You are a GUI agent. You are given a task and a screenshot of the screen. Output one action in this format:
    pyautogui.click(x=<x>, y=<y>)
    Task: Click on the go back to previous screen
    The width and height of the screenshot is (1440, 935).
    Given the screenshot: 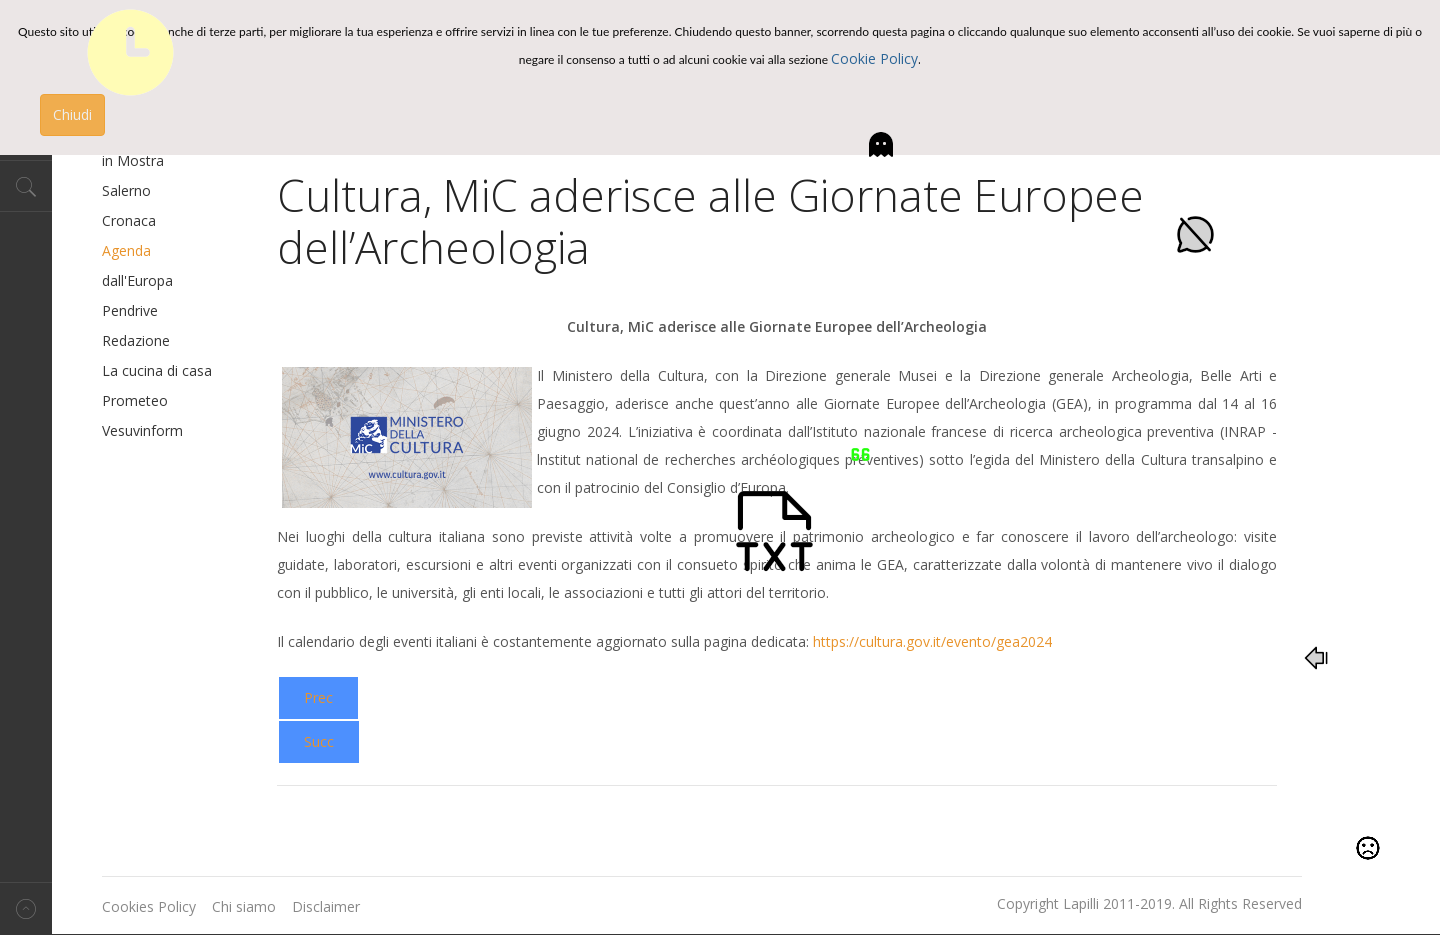 What is the action you would take?
    pyautogui.click(x=1317, y=658)
    